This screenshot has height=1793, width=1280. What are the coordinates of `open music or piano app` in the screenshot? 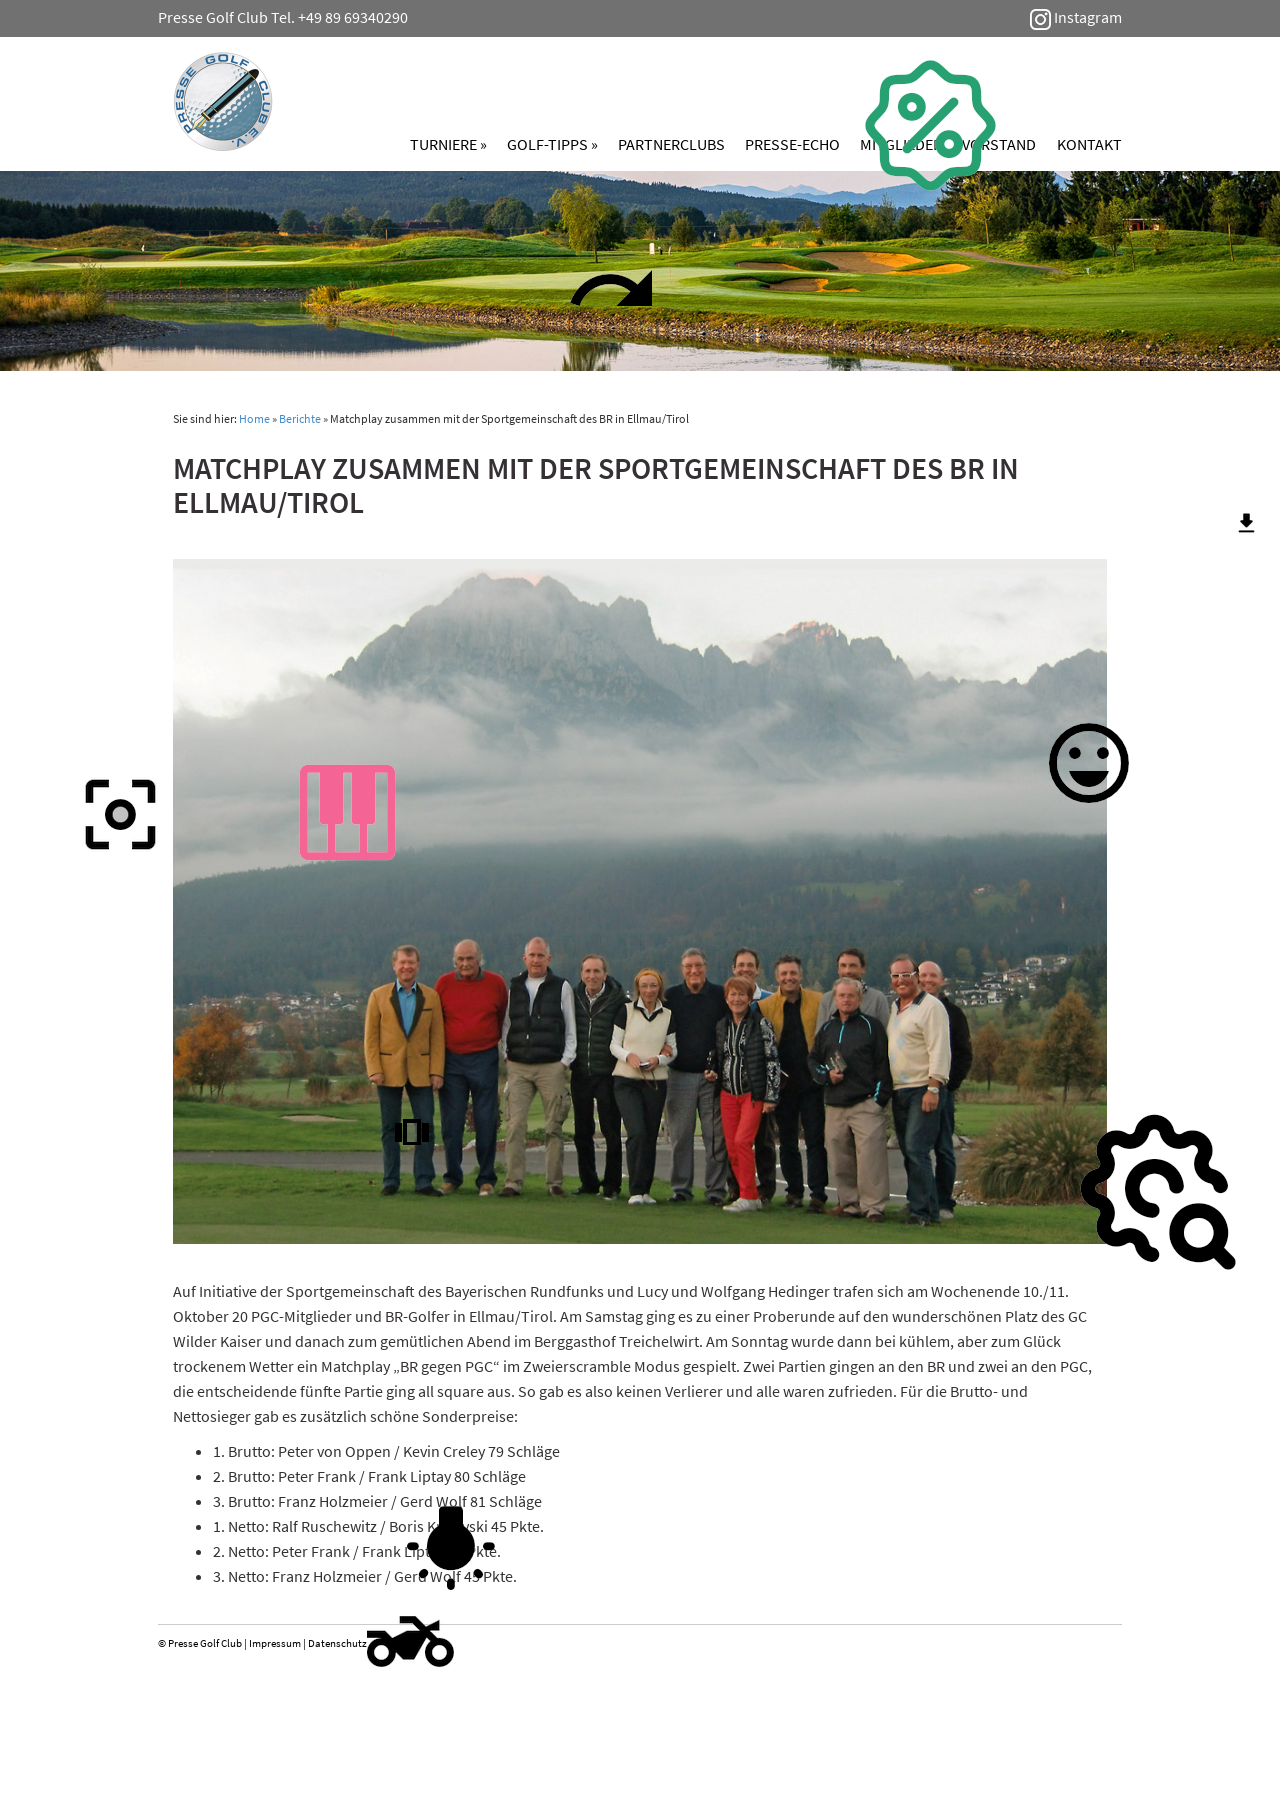 It's located at (347, 812).